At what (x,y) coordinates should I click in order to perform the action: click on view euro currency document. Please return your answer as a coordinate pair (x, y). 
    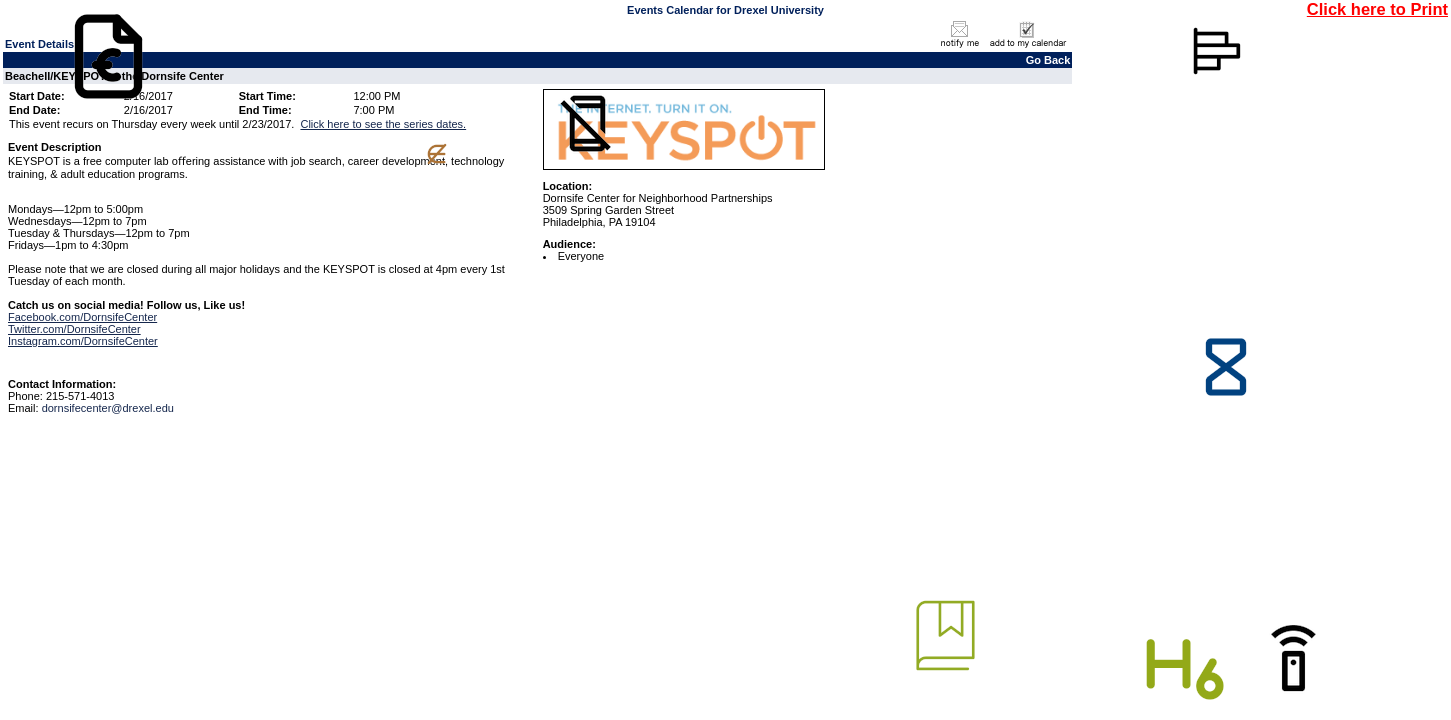
    Looking at the image, I should click on (108, 56).